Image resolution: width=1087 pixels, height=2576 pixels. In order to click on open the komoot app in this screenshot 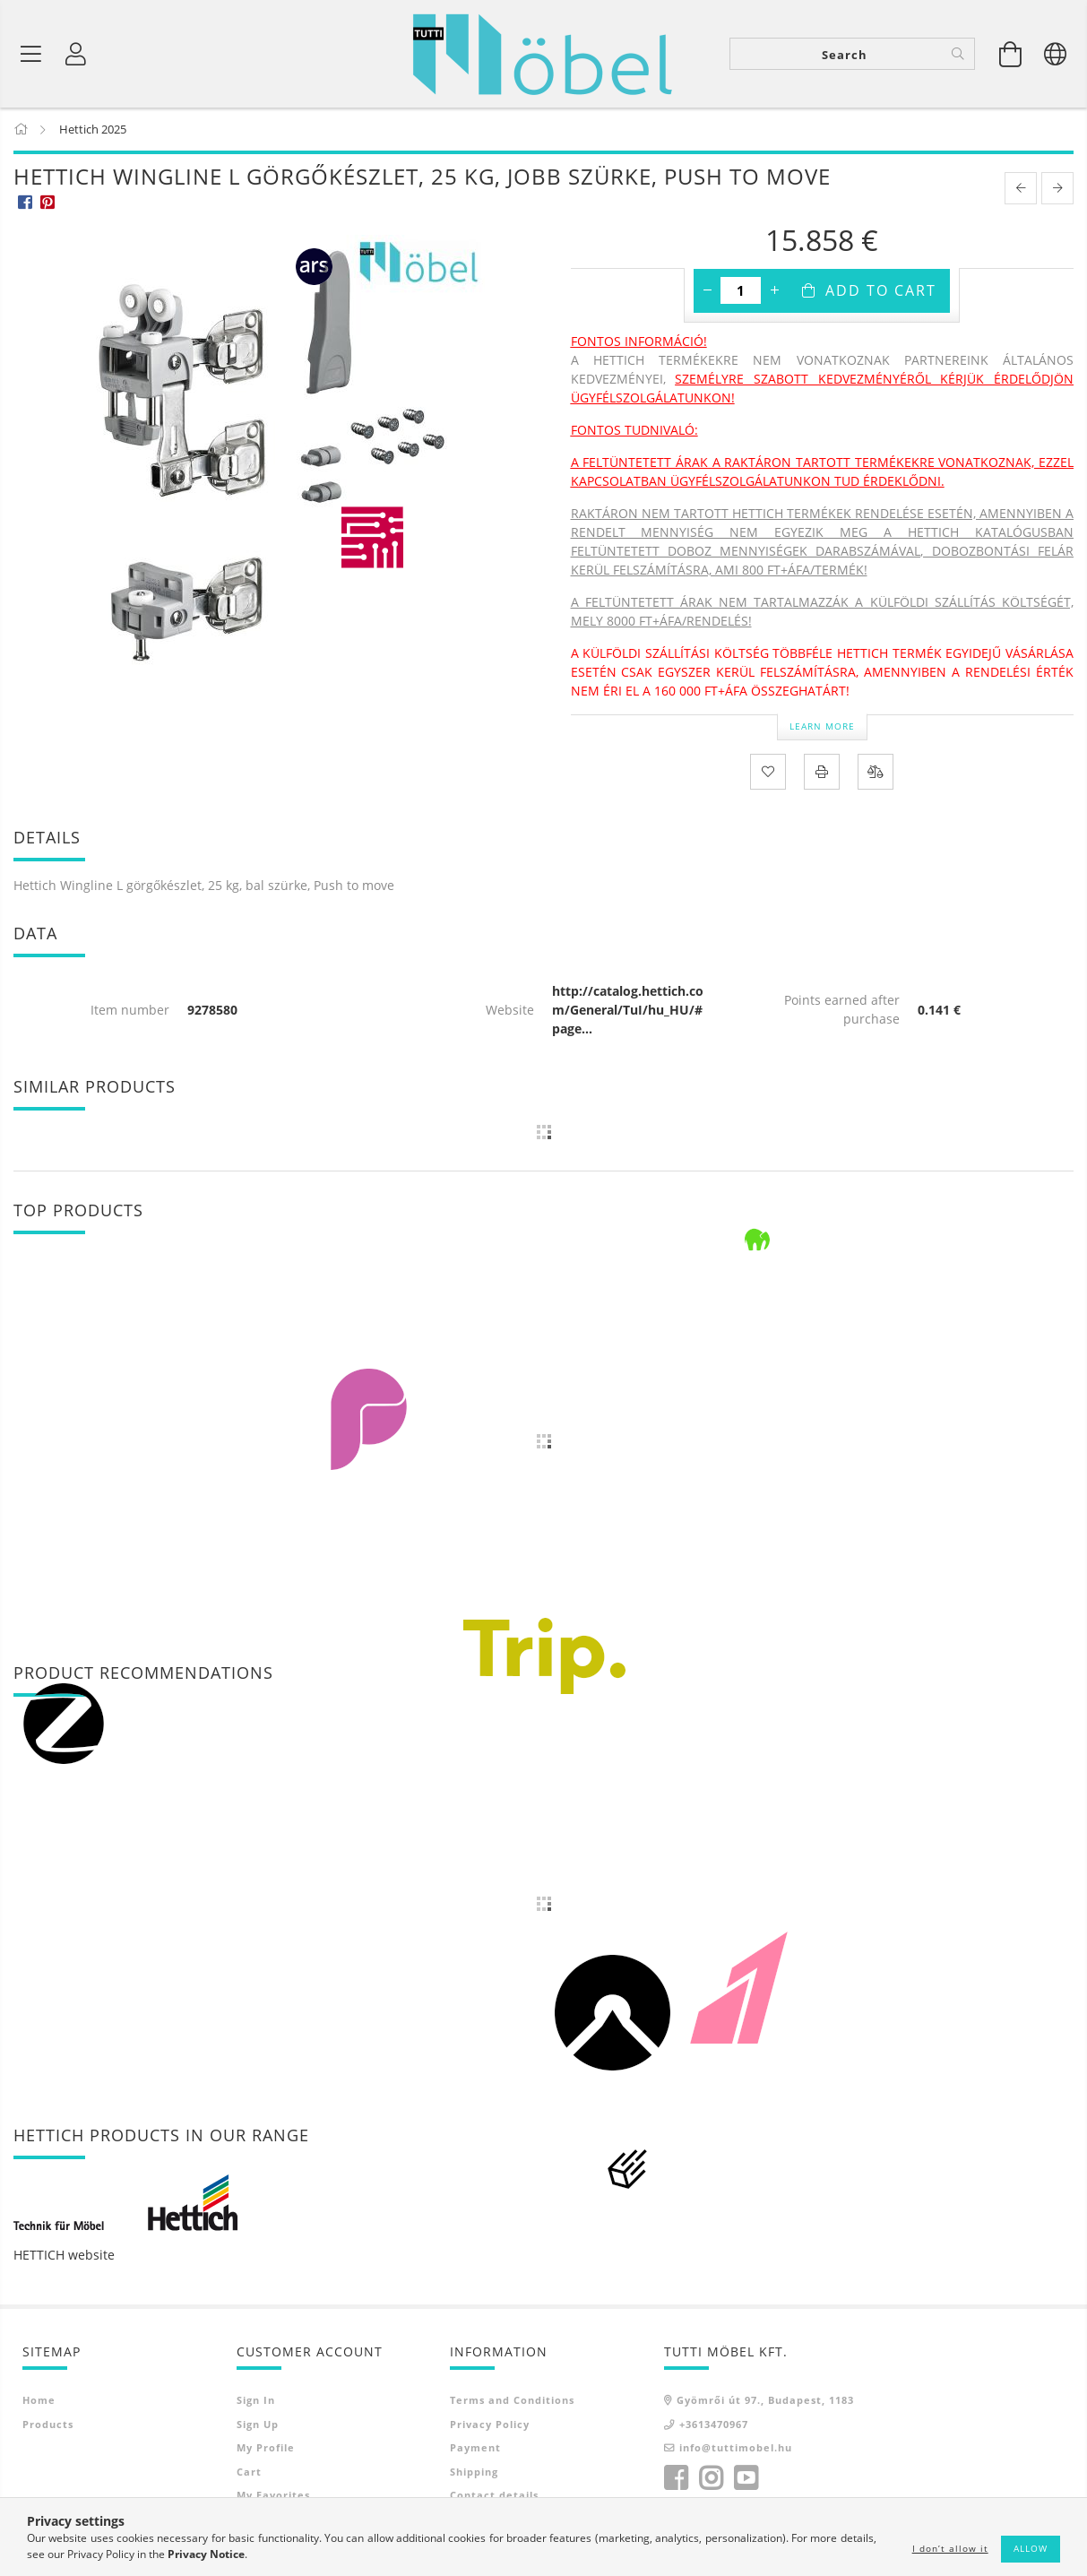, I will do `click(612, 2012)`.